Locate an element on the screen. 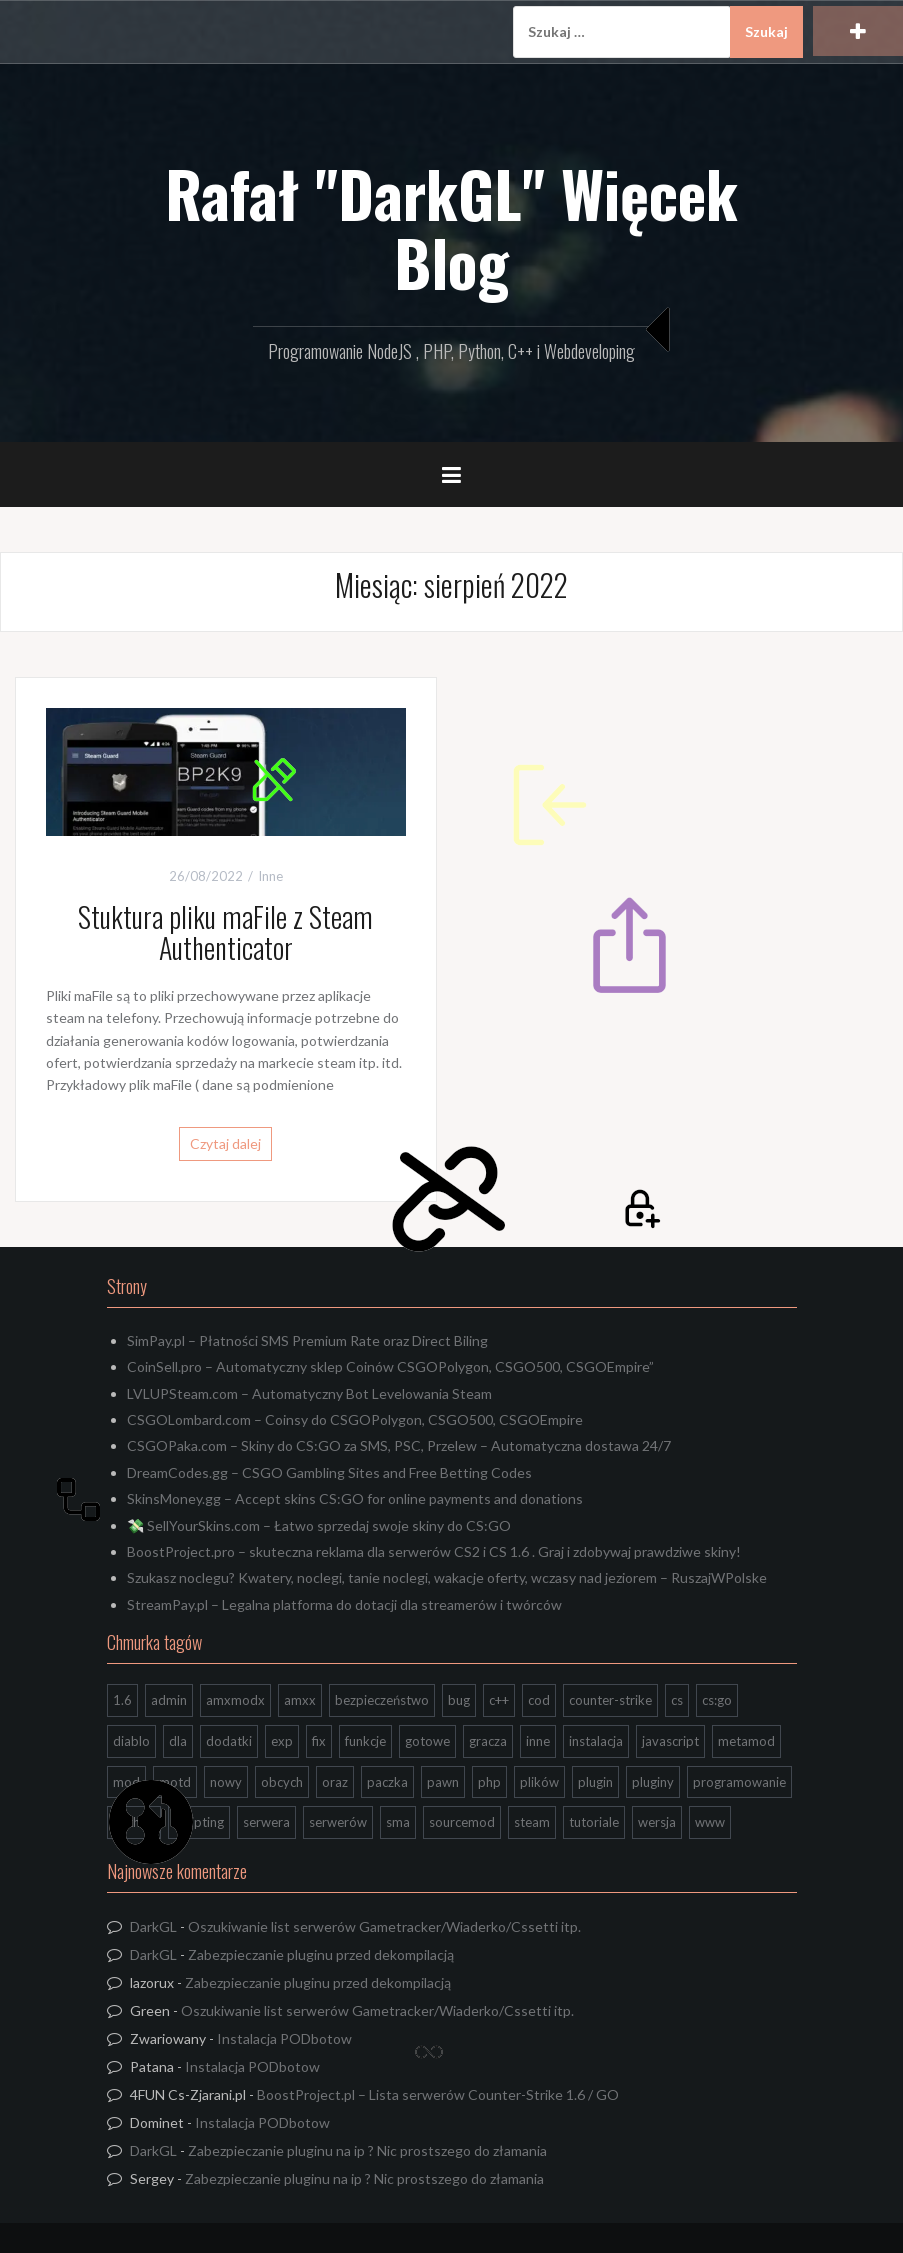  sign in to your account is located at coordinates (548, 805).